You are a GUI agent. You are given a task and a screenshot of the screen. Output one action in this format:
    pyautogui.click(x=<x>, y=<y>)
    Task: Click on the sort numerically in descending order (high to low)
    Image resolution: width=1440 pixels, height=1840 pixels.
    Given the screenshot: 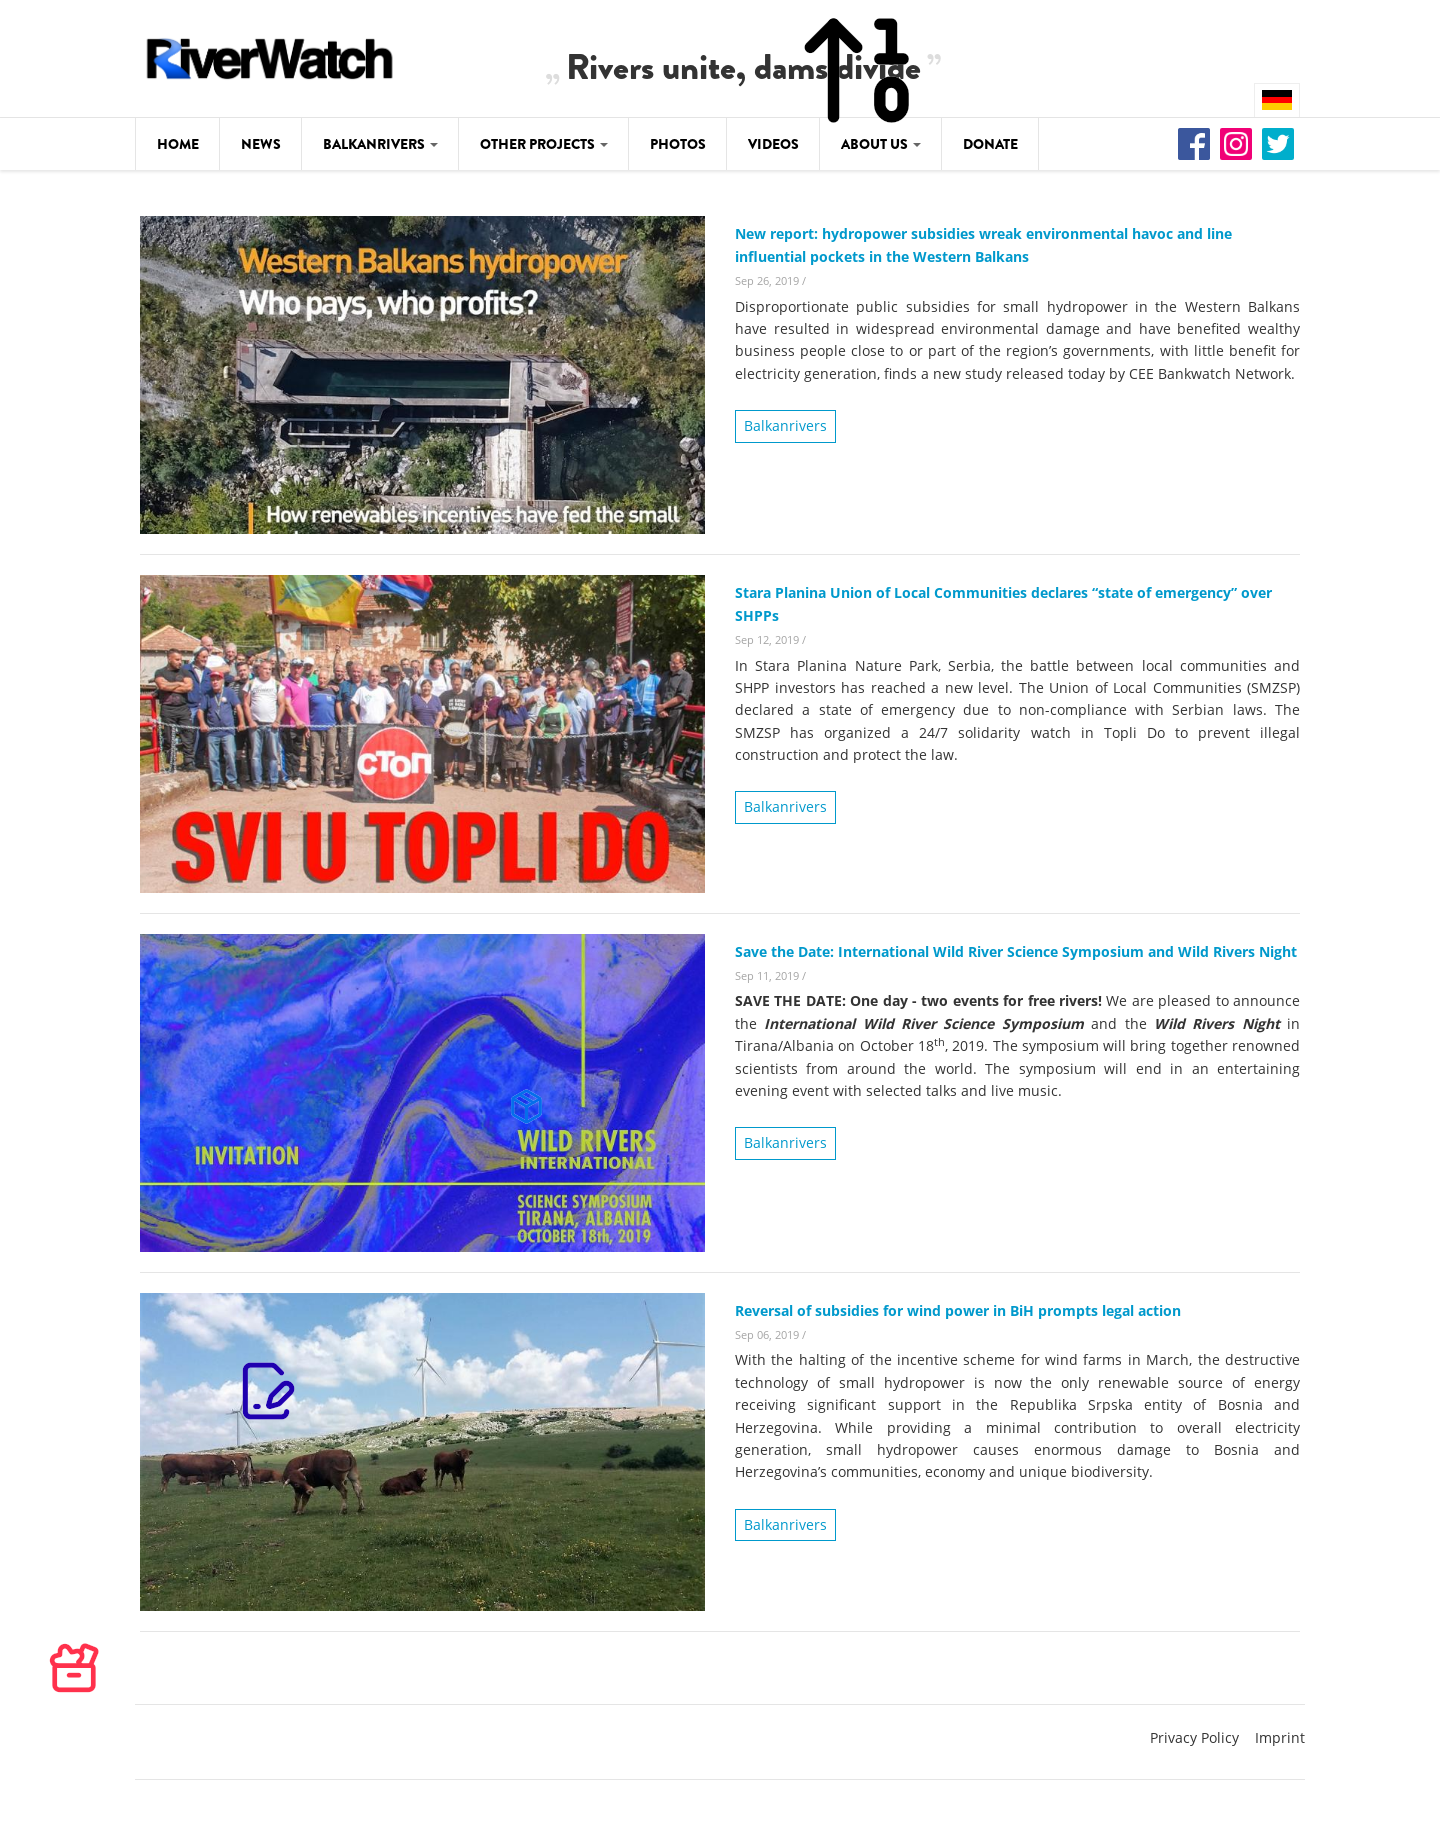 What is the action you would take?
    pyautogui.click(x=862, y=70)
    